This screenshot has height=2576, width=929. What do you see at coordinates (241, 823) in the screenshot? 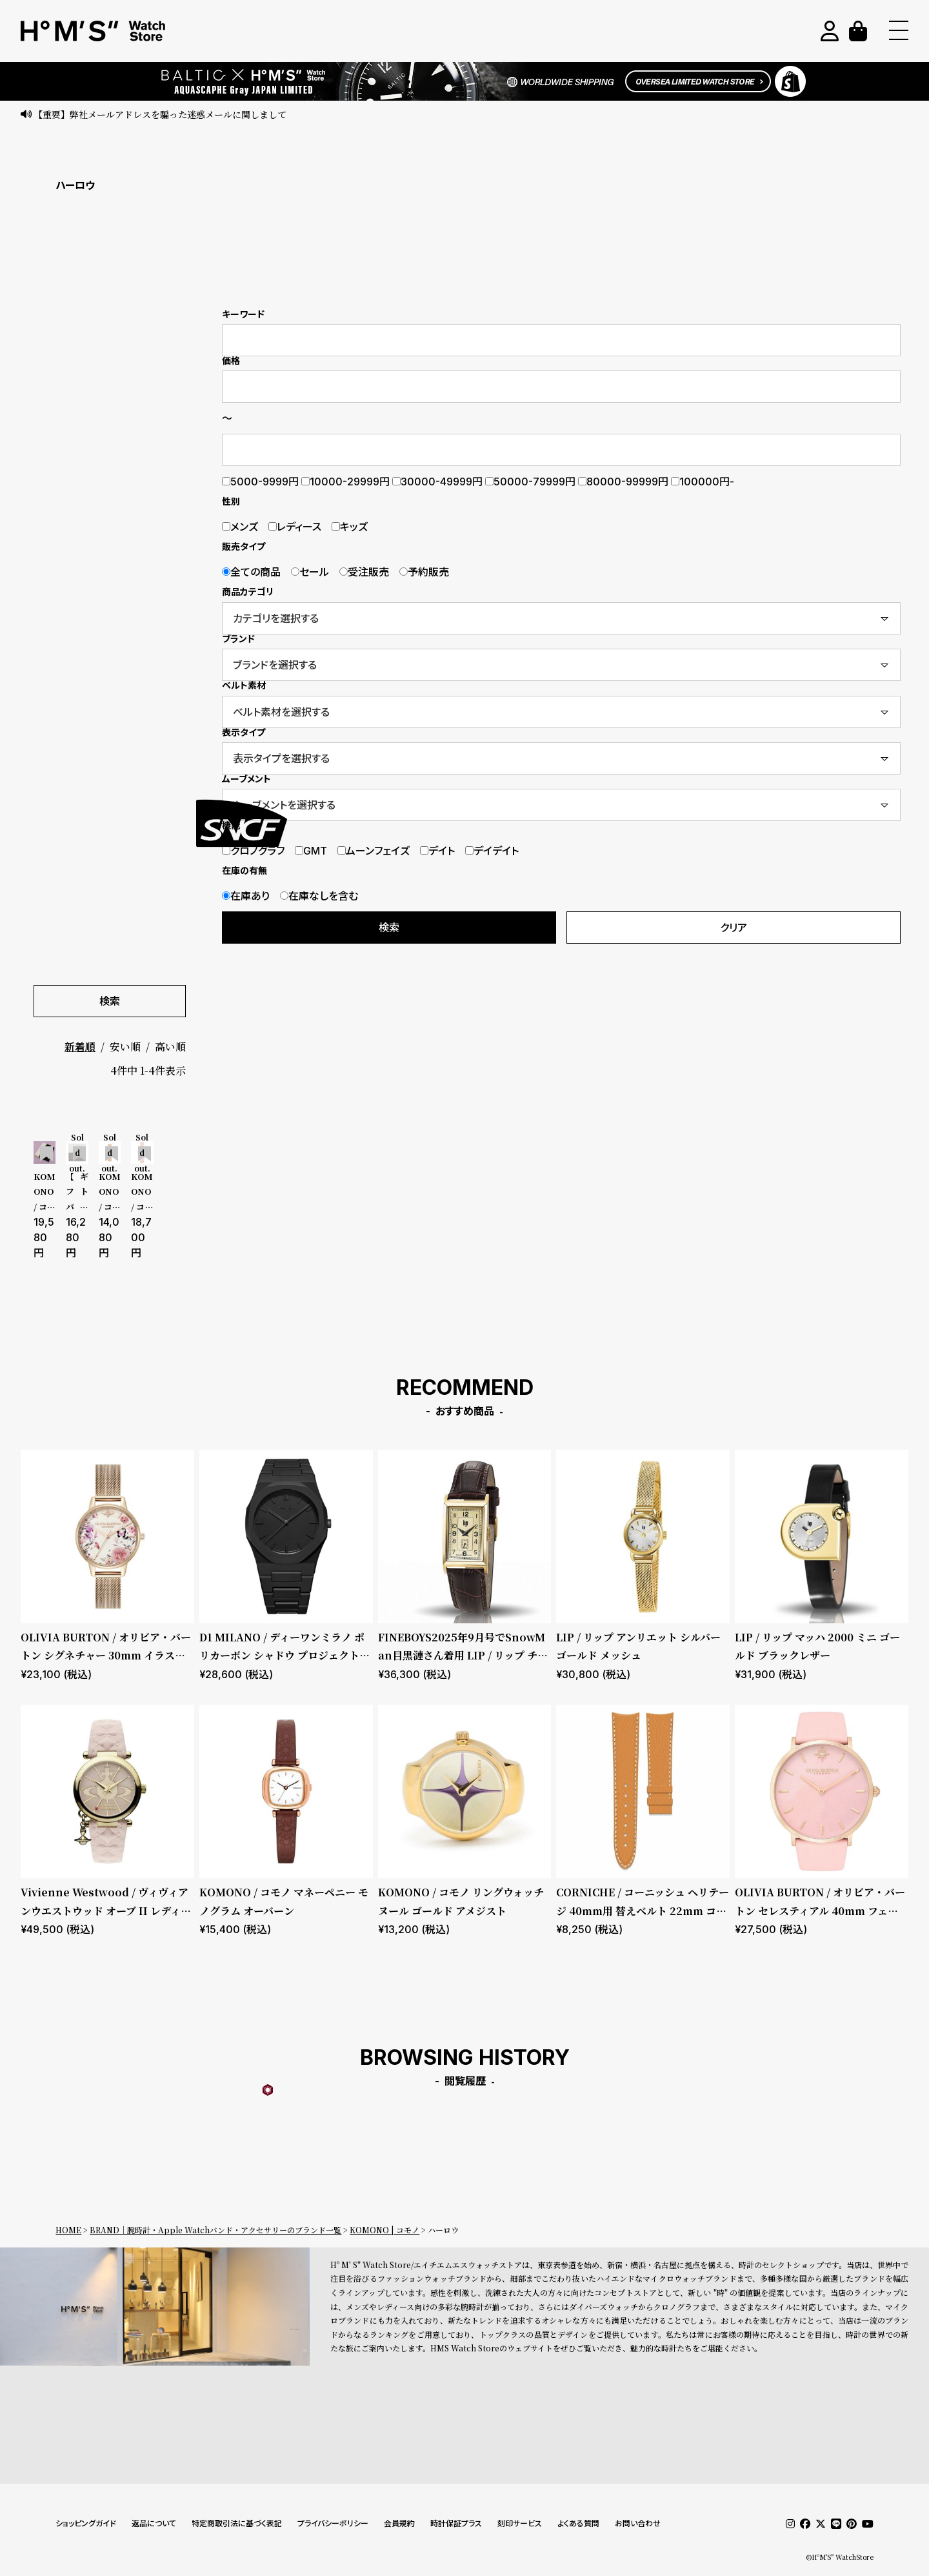
I see `open the SNCF French railway app` at bounding box center [241, 823].